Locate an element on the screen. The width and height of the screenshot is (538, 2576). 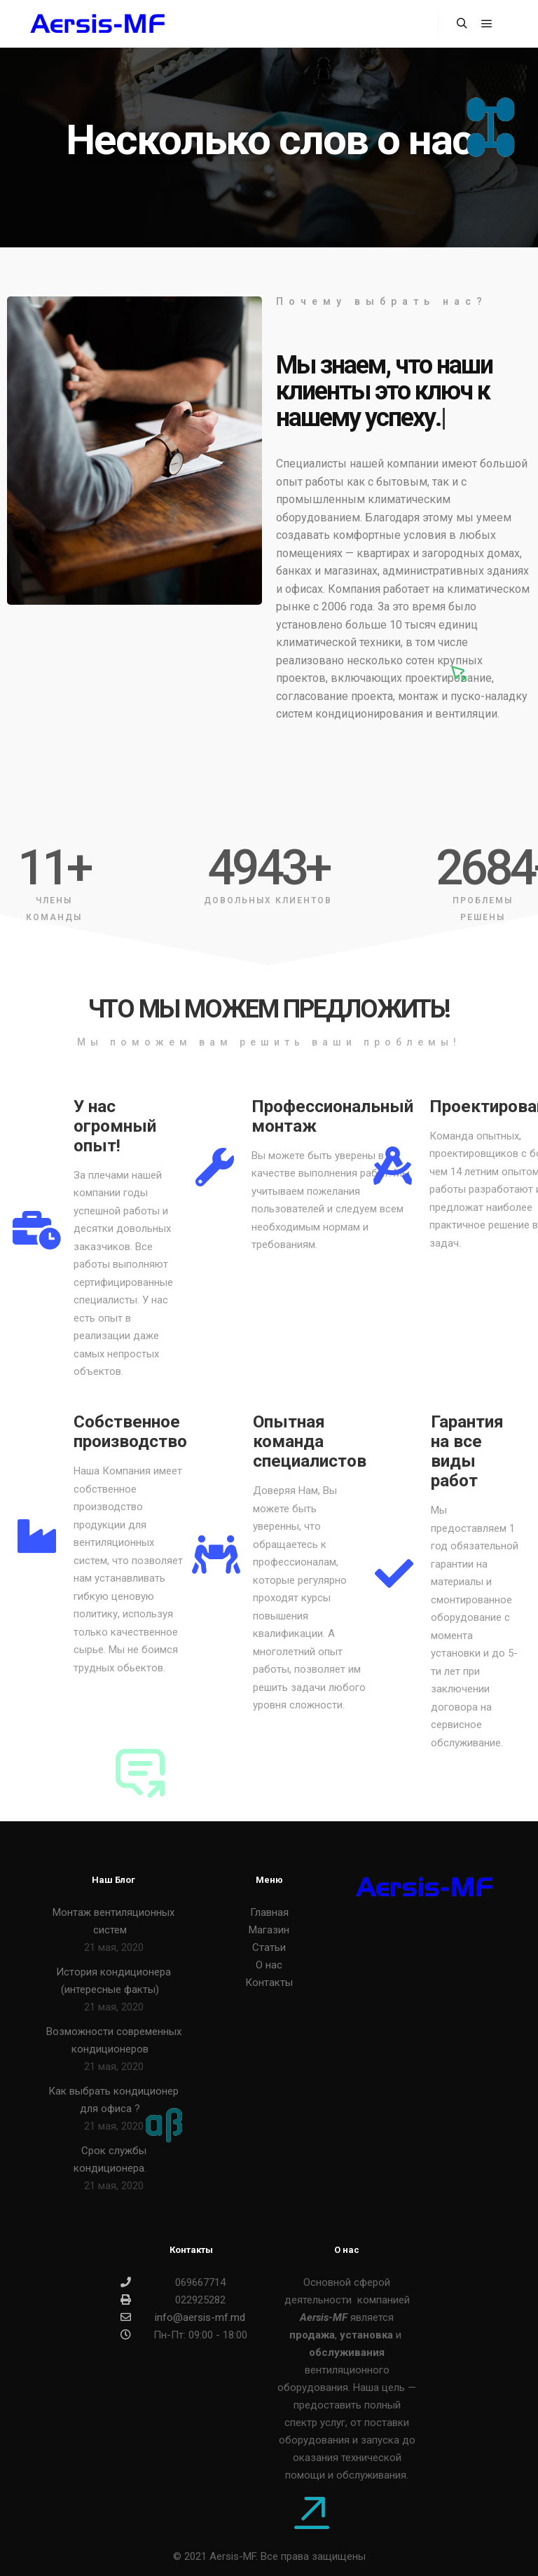
open link in new window or tab is located at coordinates (312, 2512).